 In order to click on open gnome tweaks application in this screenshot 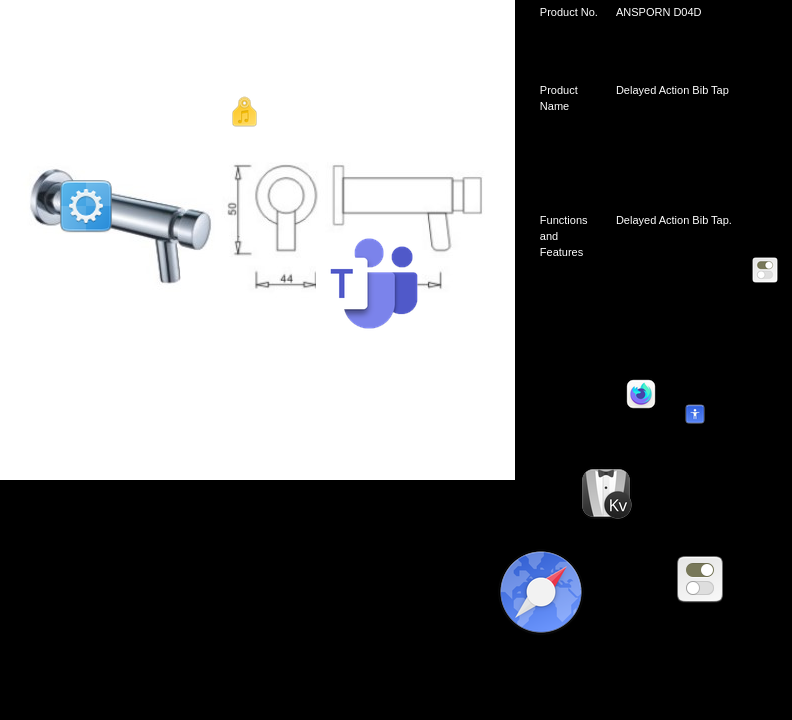, I will do `click(765, 270)`.